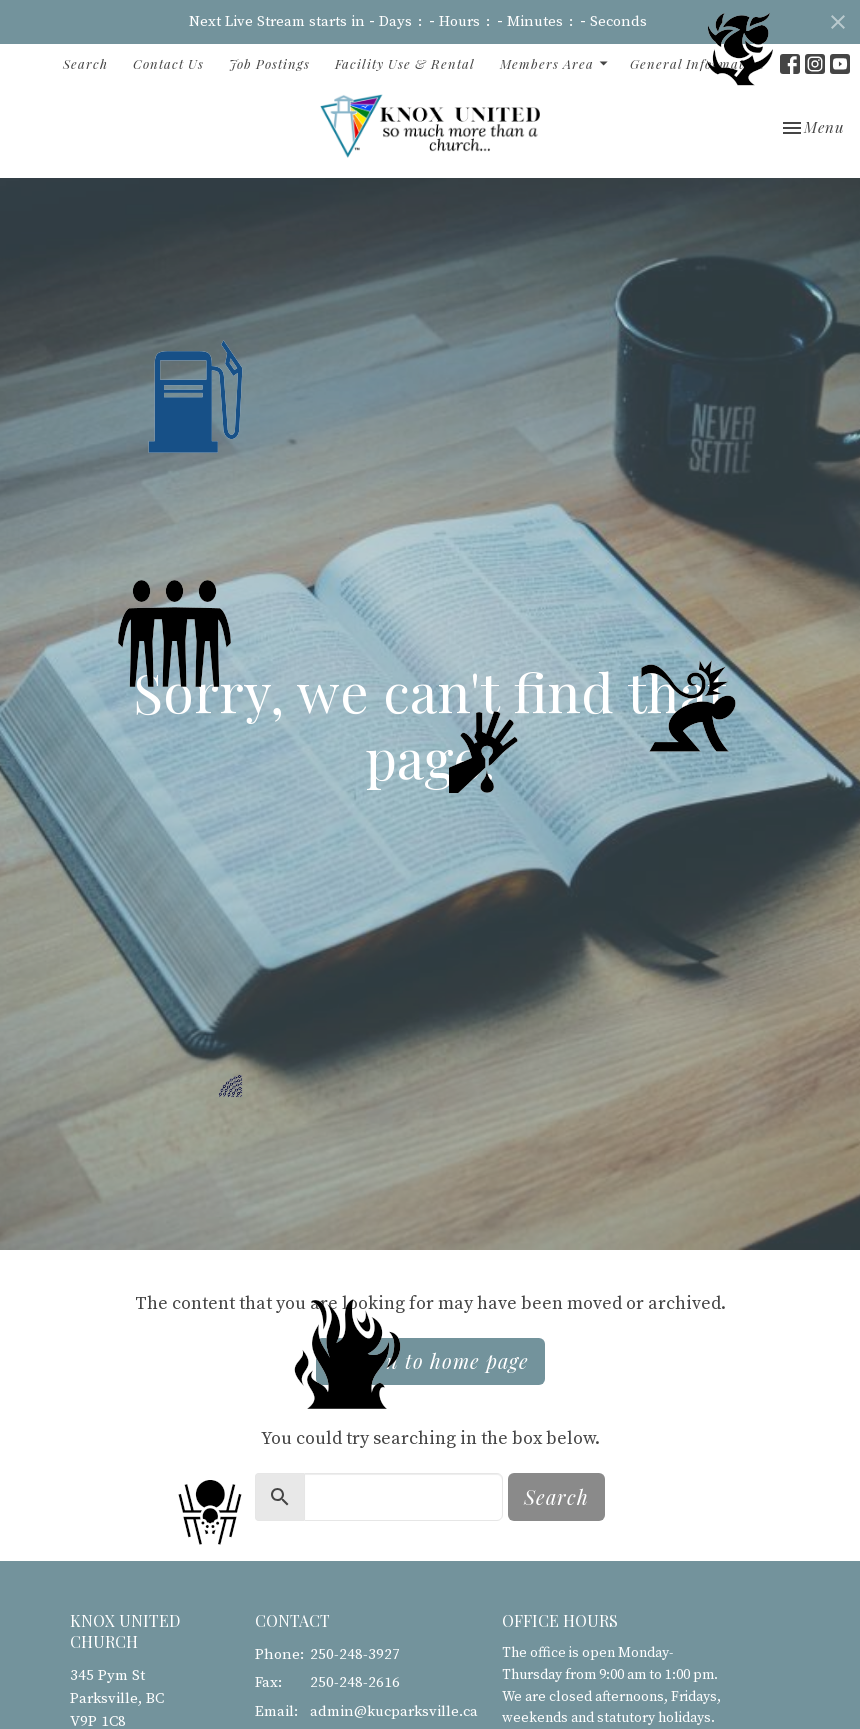  Describe the element at coordinates (688, 704) in the screenshot. I see `indicates slavery or oppression theme in historical game content` at that location.